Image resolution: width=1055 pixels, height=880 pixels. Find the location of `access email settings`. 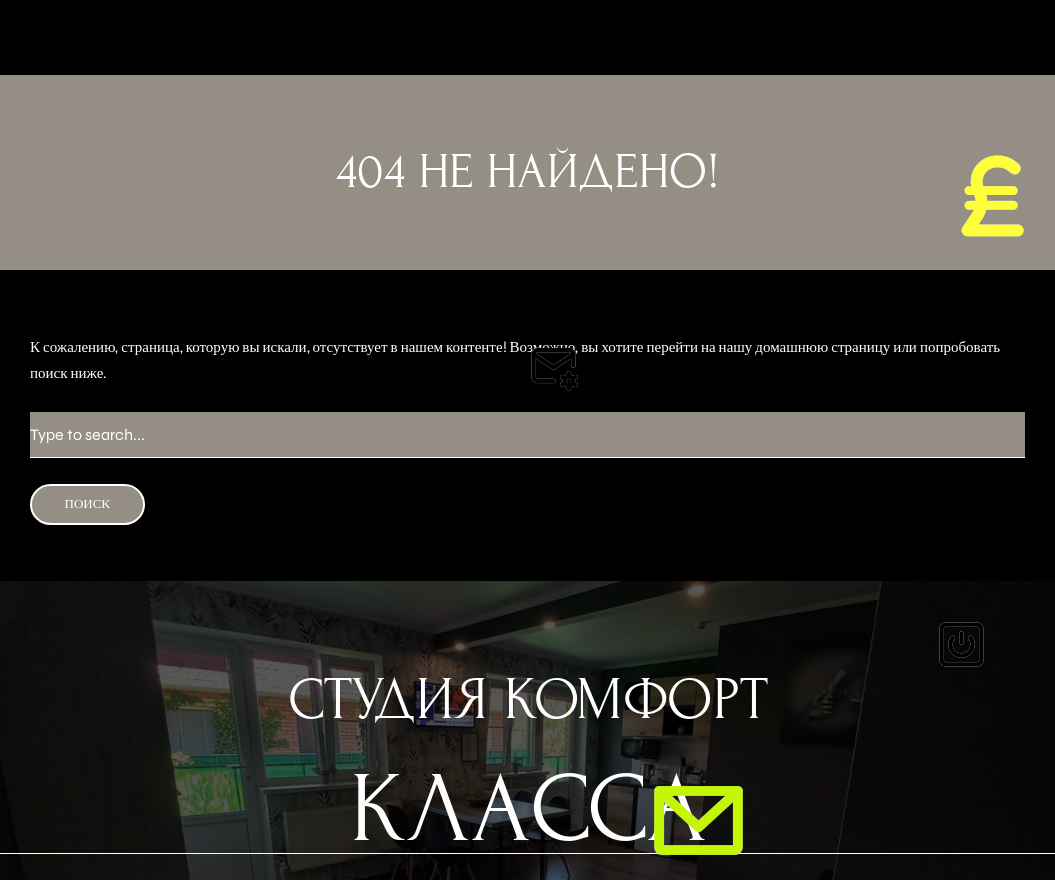

access email settings is located at coordinates (553, 365).